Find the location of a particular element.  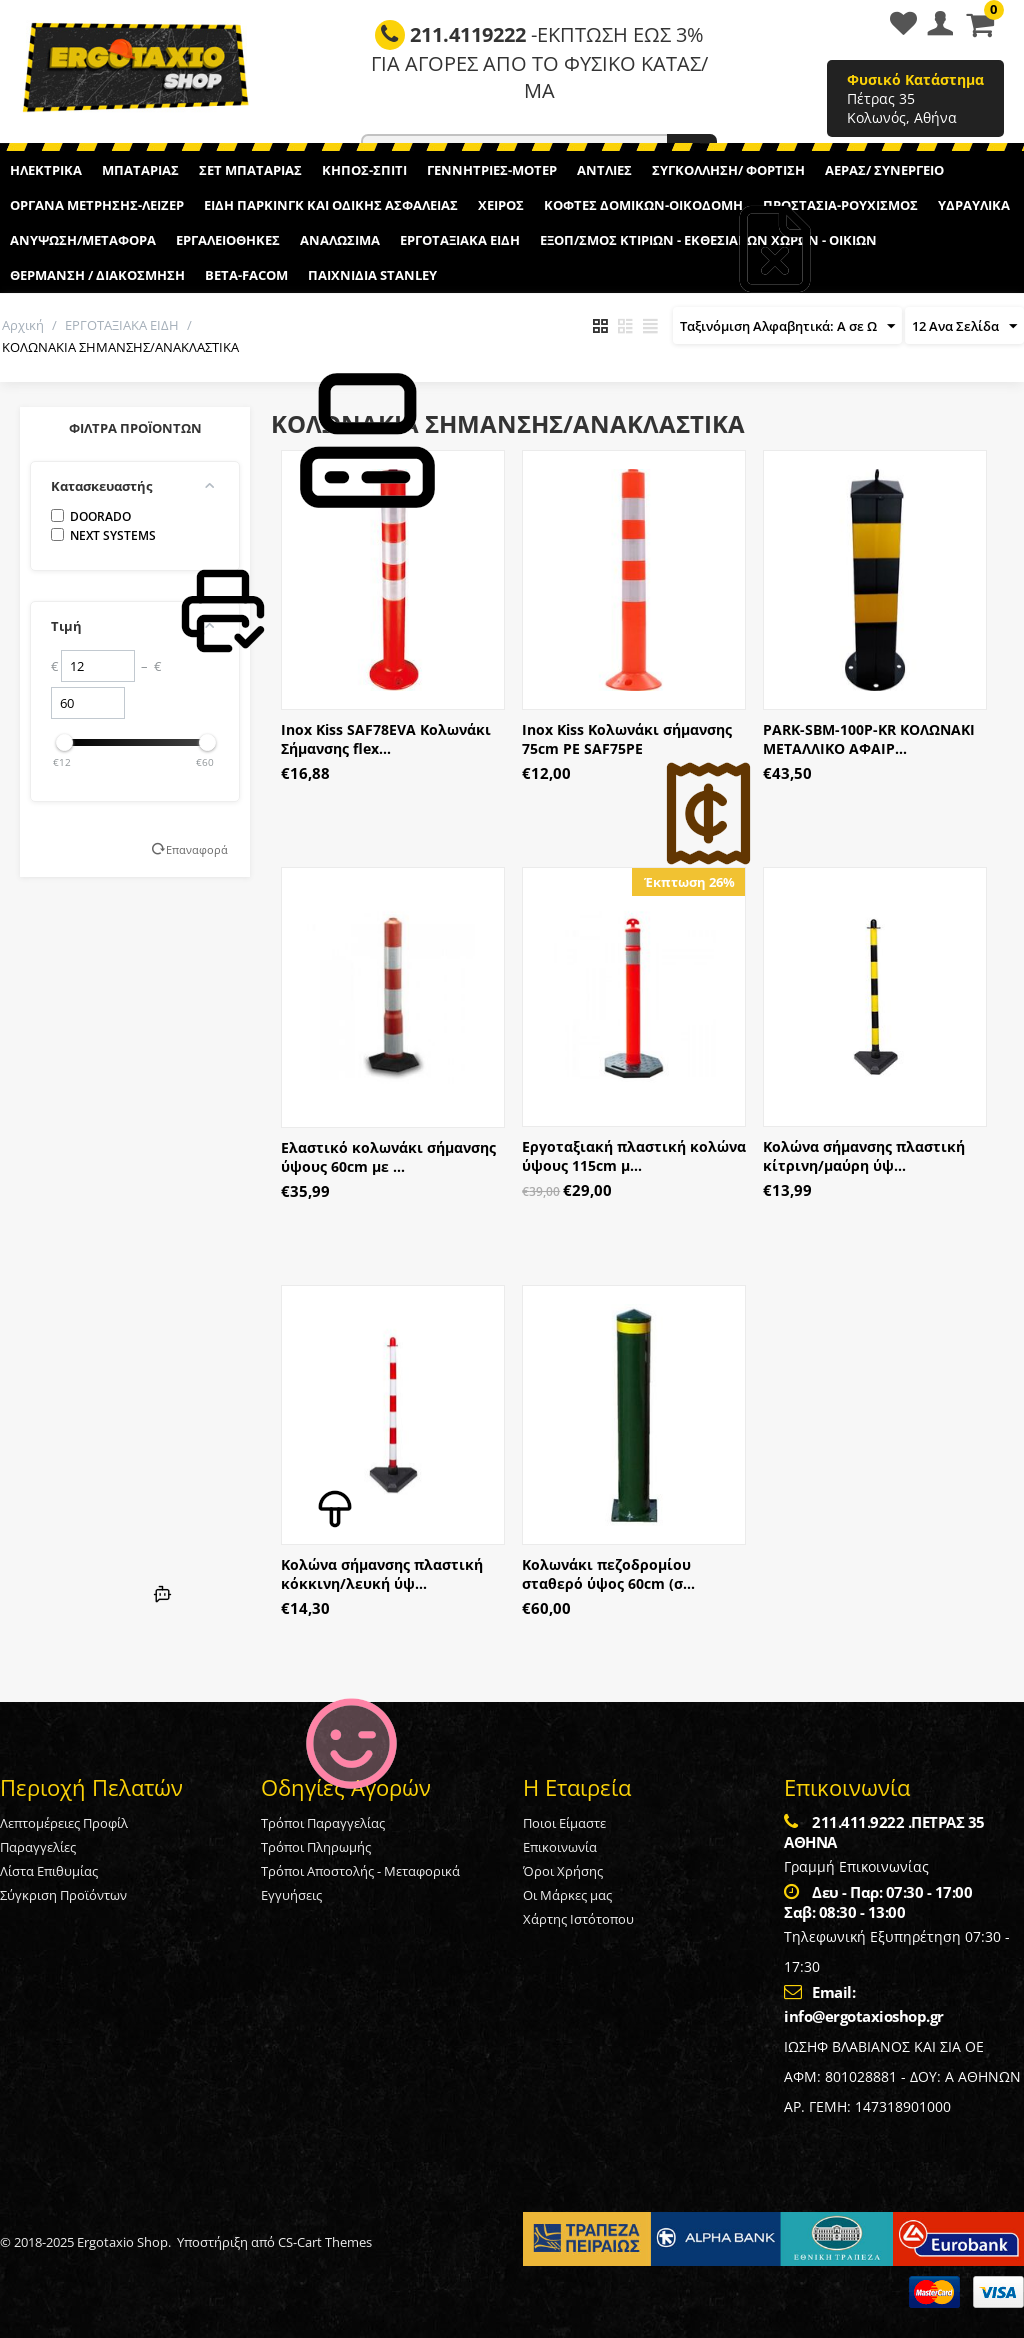

view transaction receipt details is located at coordinates (708, 813).